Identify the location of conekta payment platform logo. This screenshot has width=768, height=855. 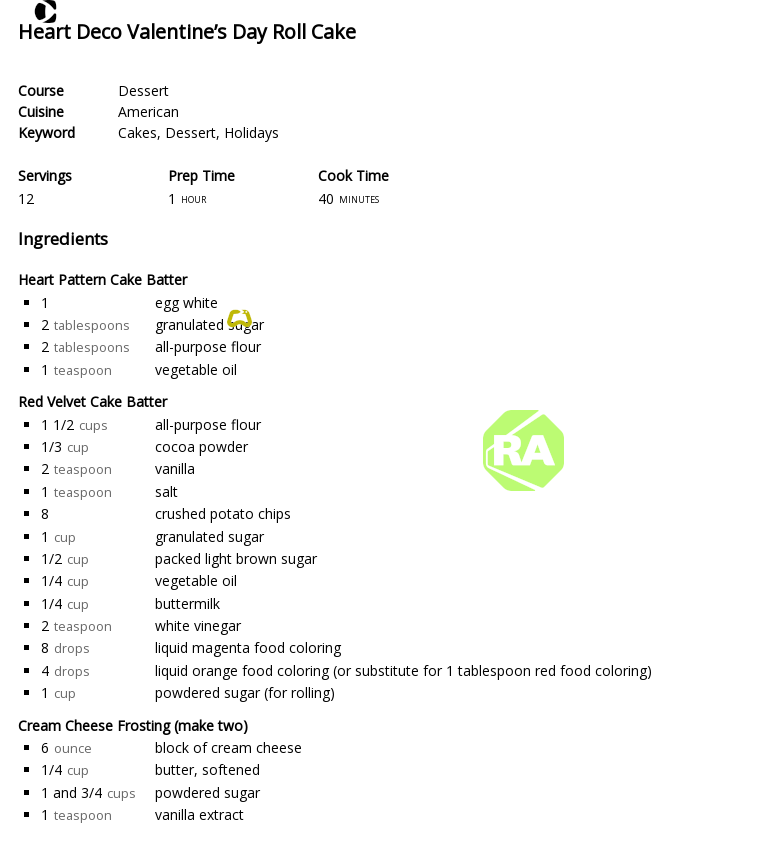
(45, 11).